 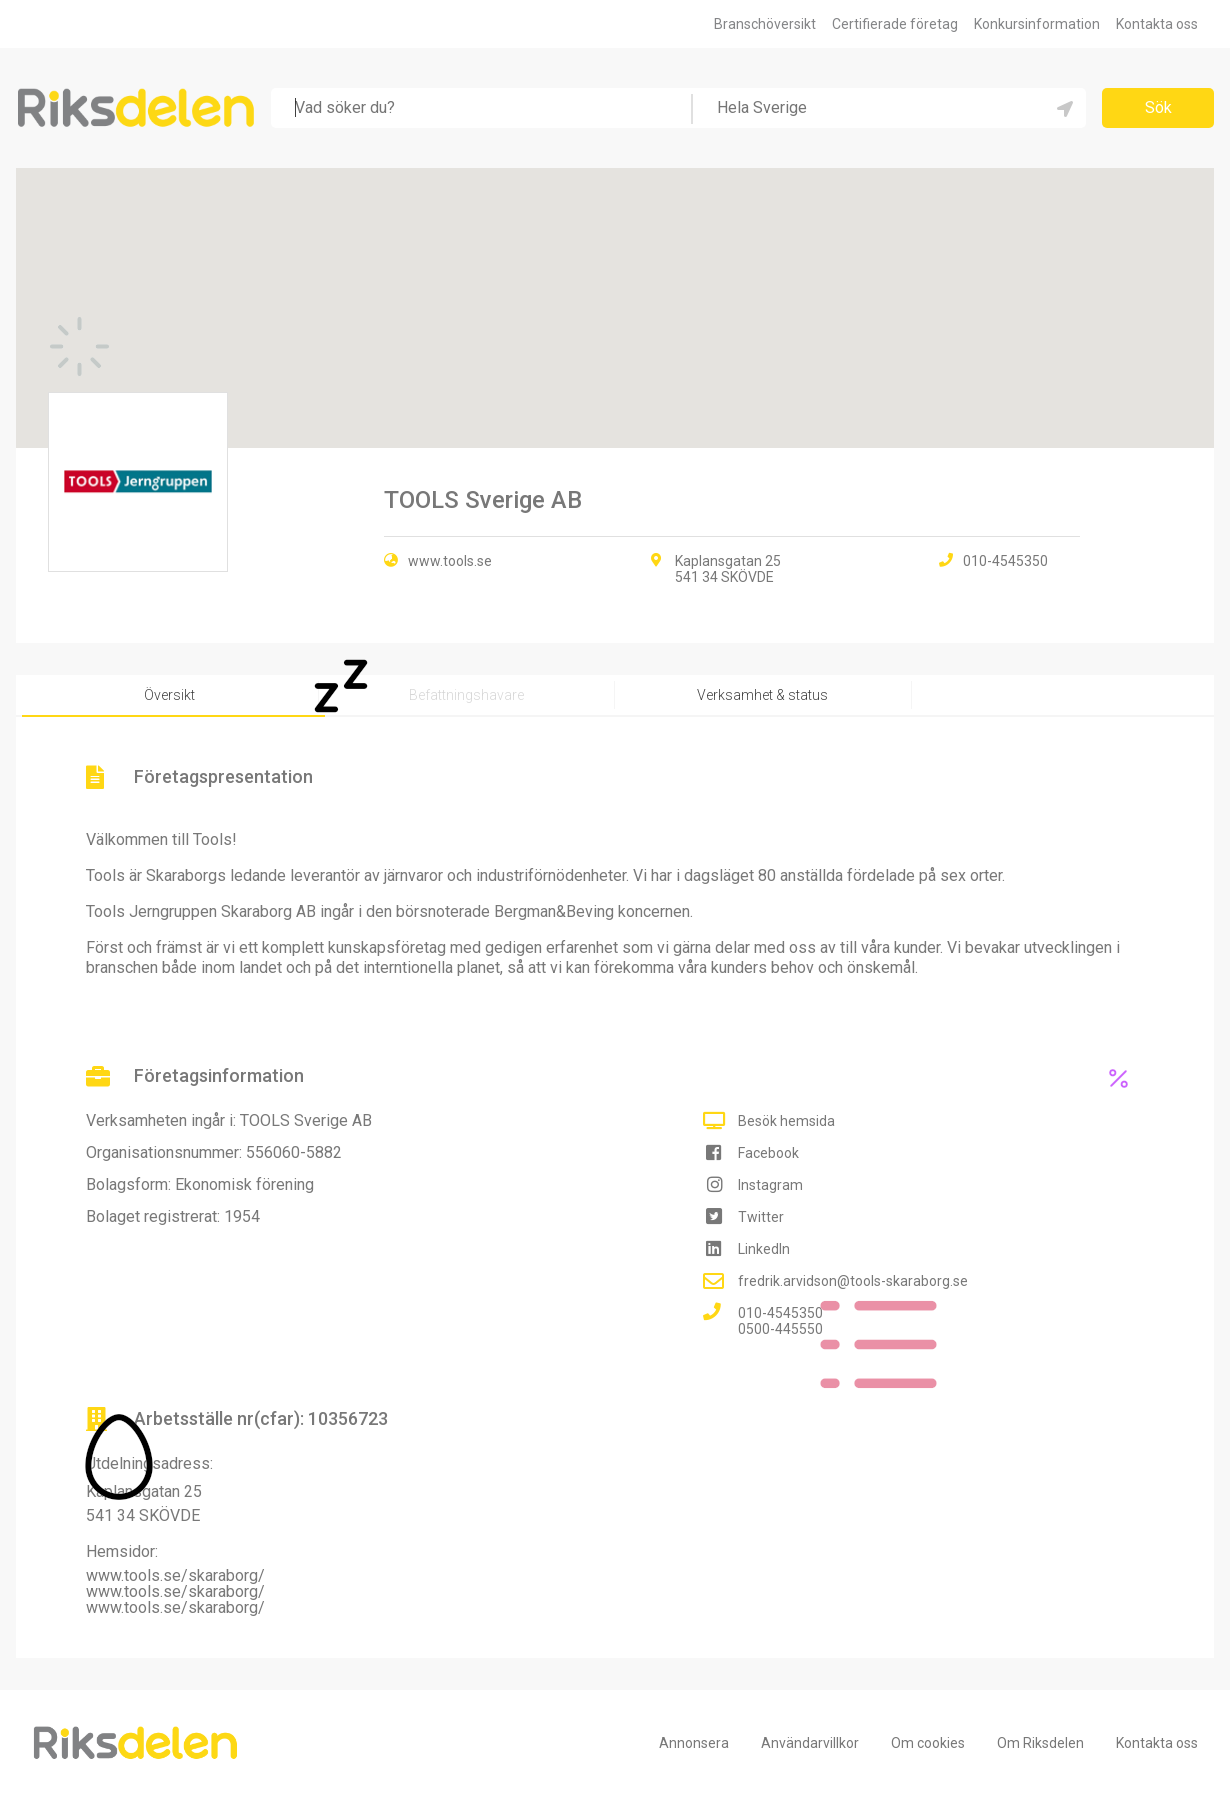 I want to click on view a bulleted list, so click(x=878, y=1344).